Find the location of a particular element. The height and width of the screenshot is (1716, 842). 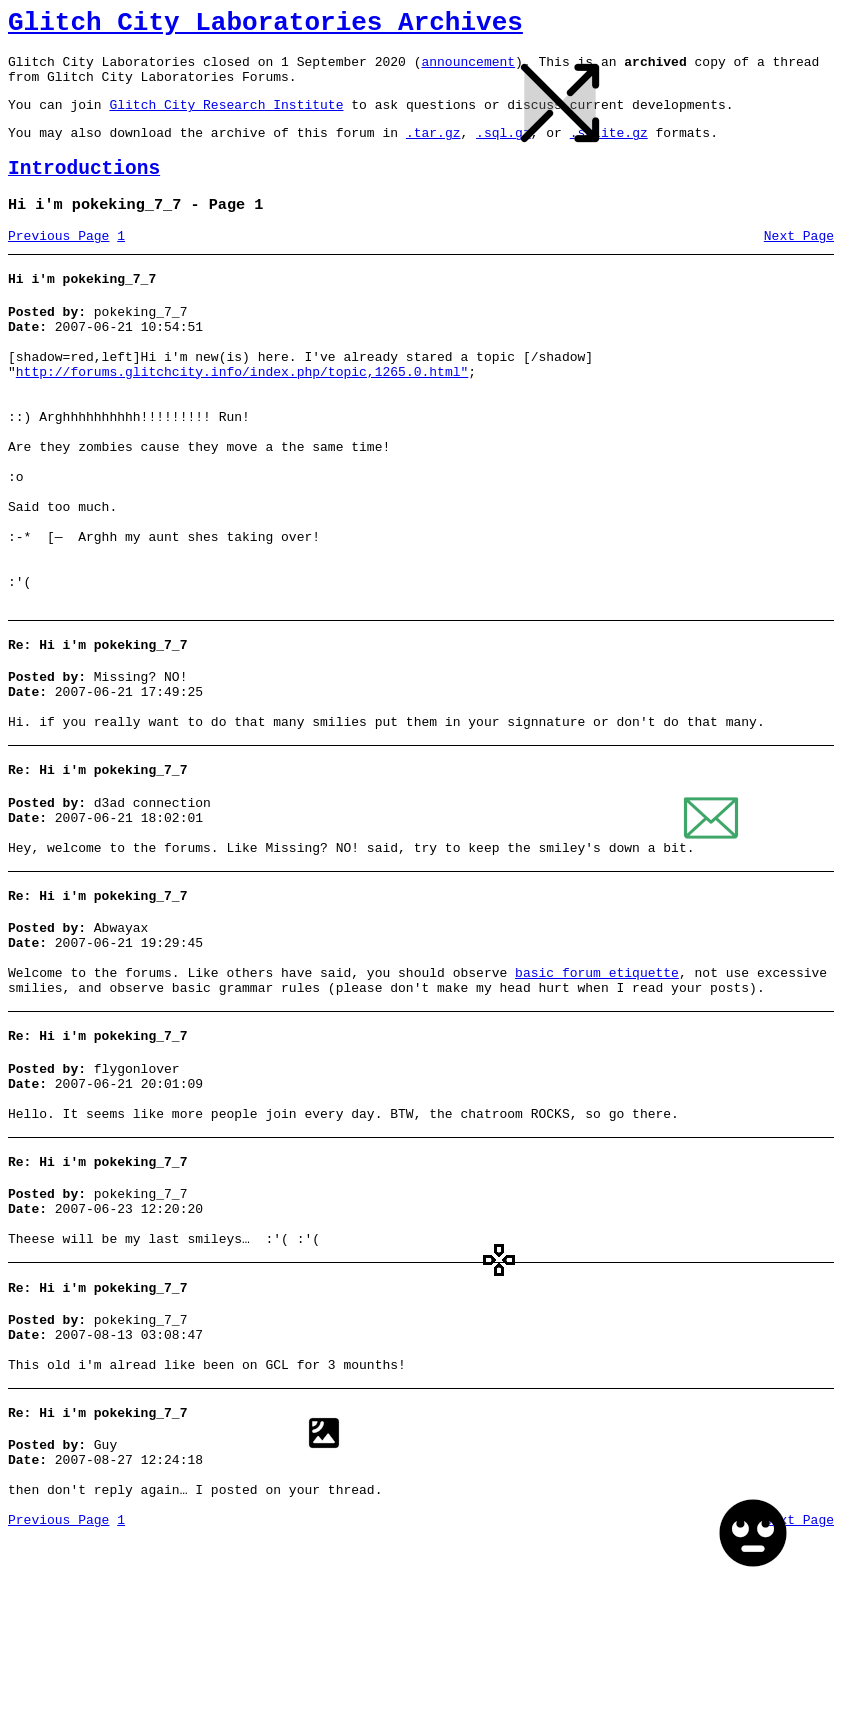

shuffle or randomize playback order is located at coordinates (560, 103).